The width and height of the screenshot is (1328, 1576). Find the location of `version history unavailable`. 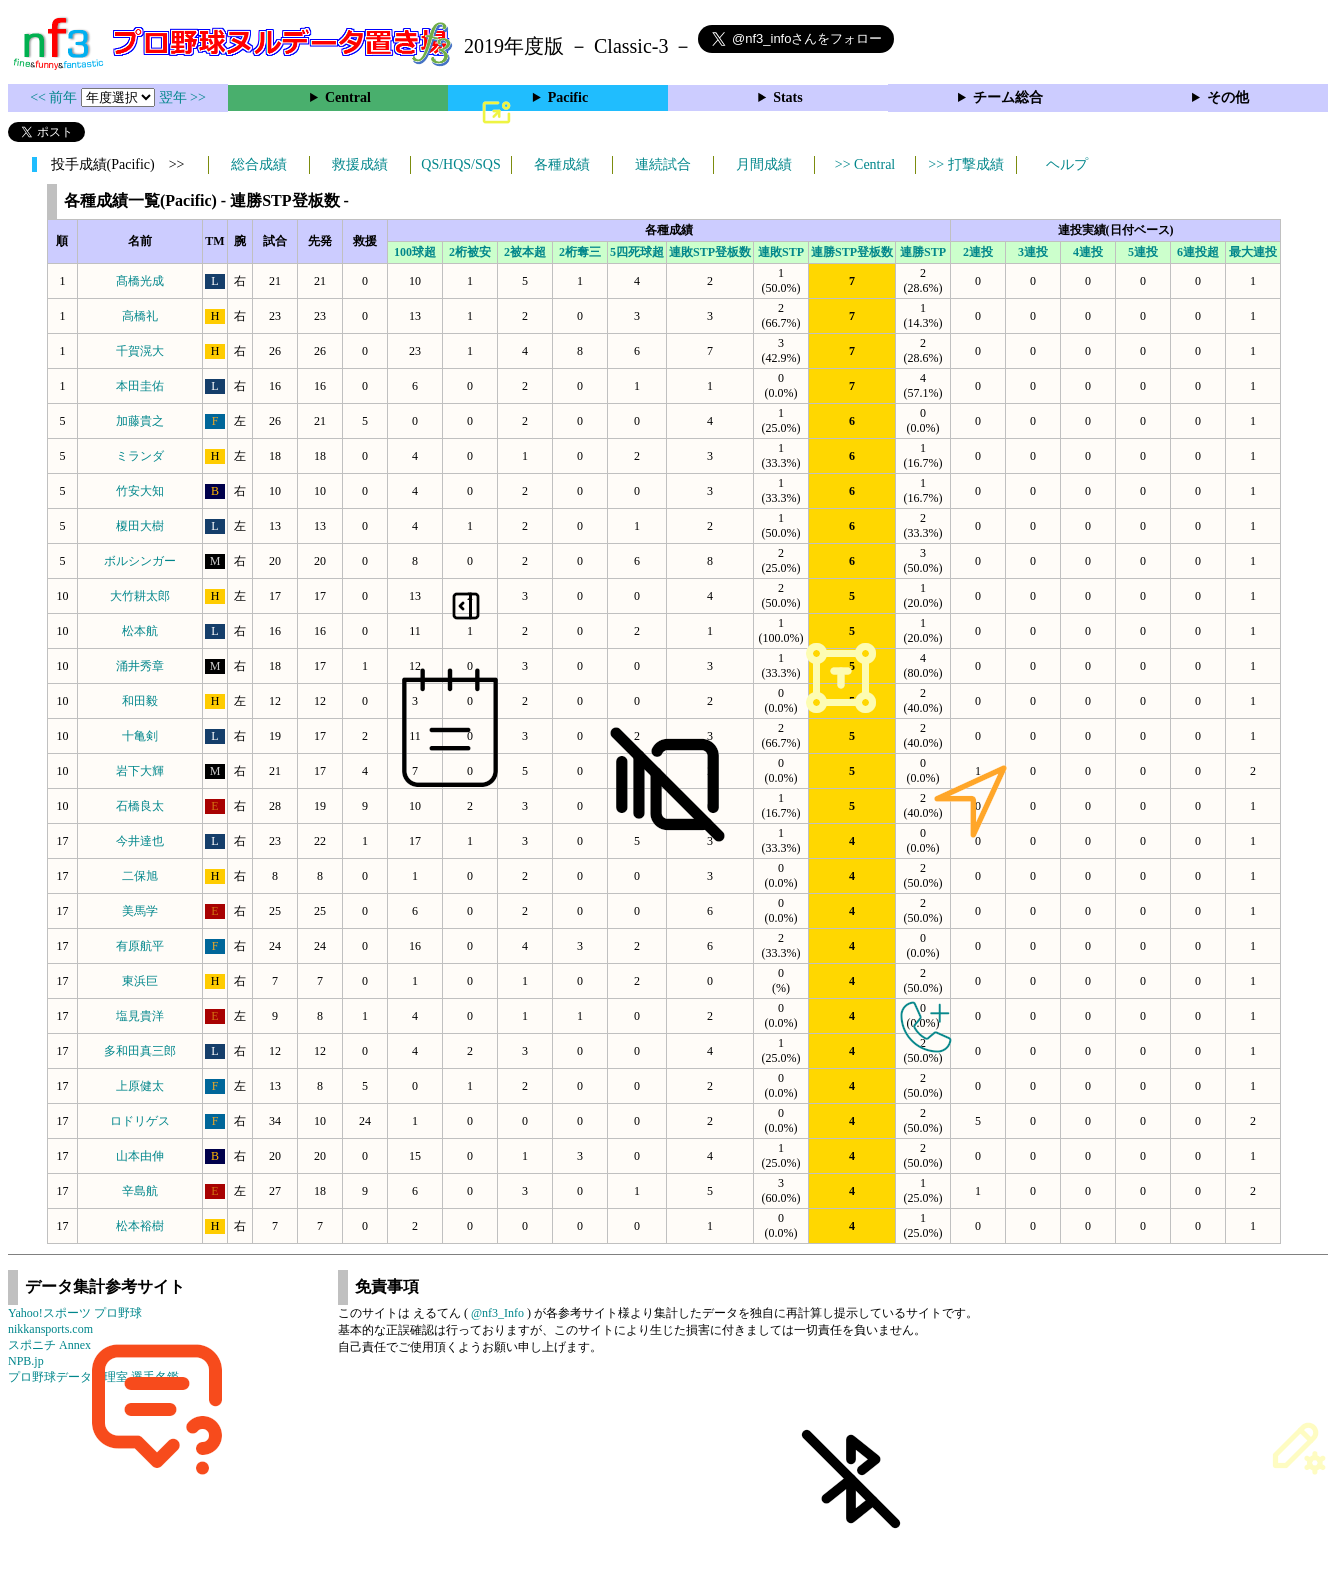

version history unavailable is located at coordinates (667, 784).